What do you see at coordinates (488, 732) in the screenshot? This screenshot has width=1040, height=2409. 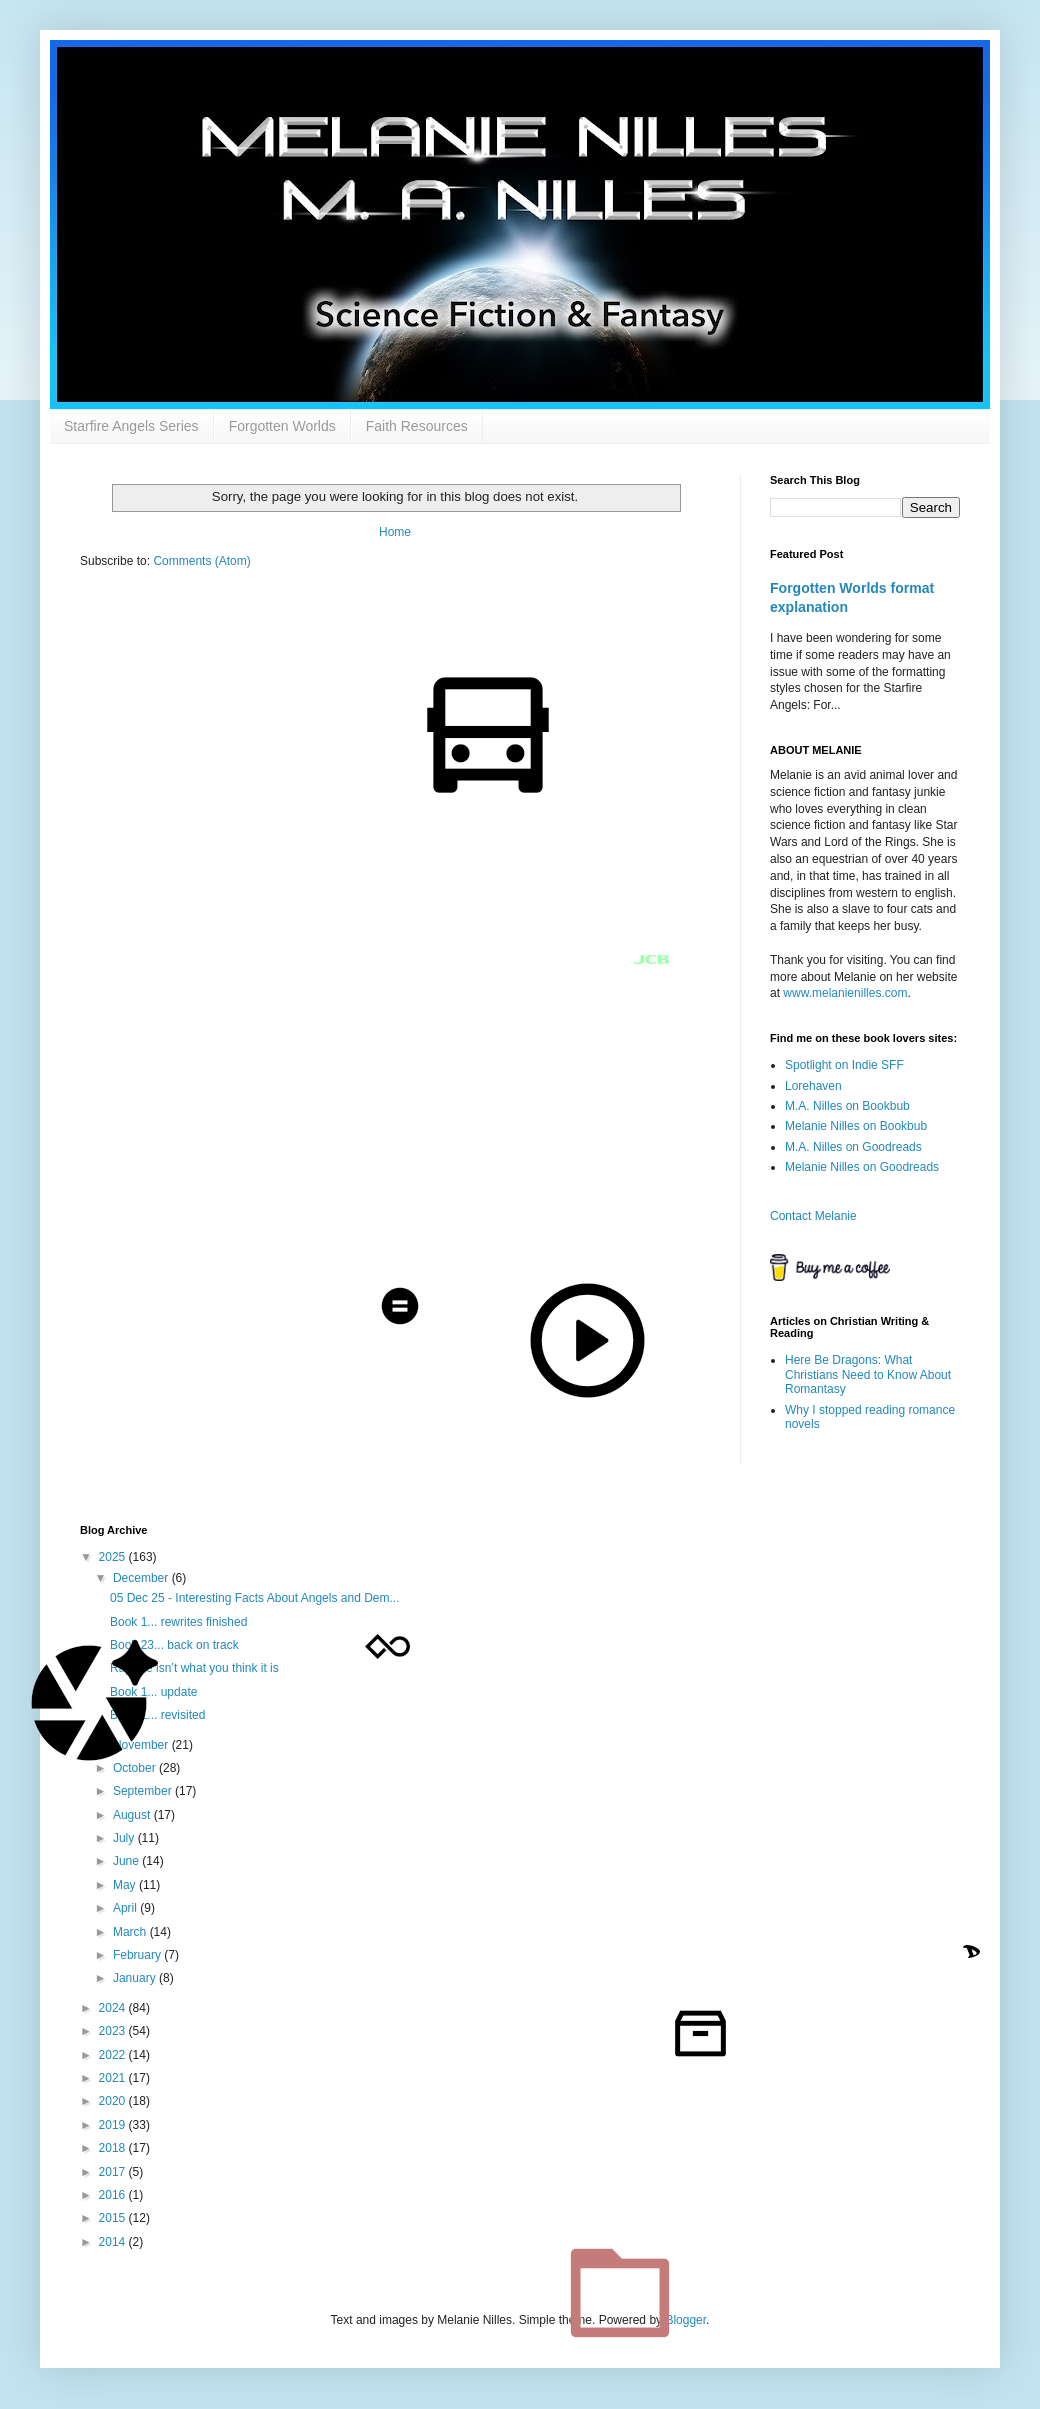 I see `view bus routes or schedules` at bounding box center [488, 732].